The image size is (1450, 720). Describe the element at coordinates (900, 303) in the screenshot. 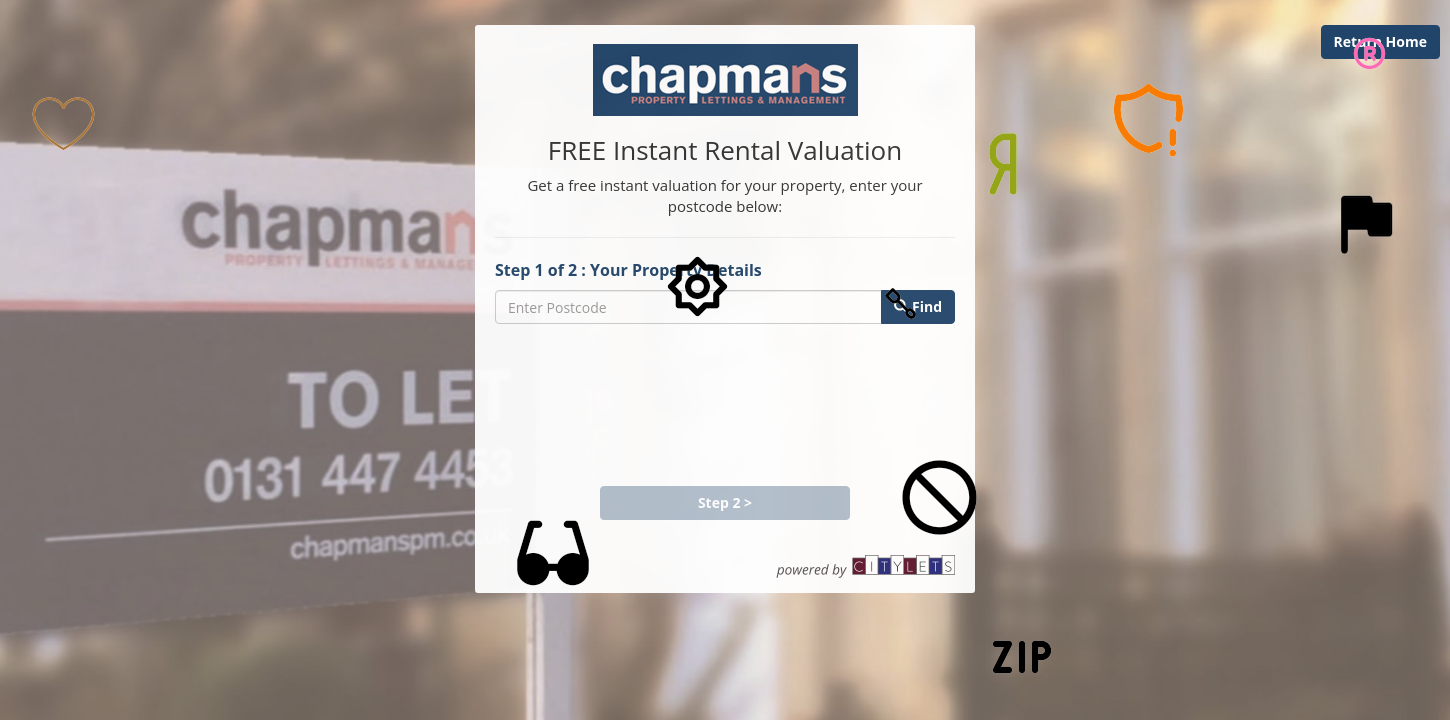

I see `access grilling or barbecue tools` at that location.